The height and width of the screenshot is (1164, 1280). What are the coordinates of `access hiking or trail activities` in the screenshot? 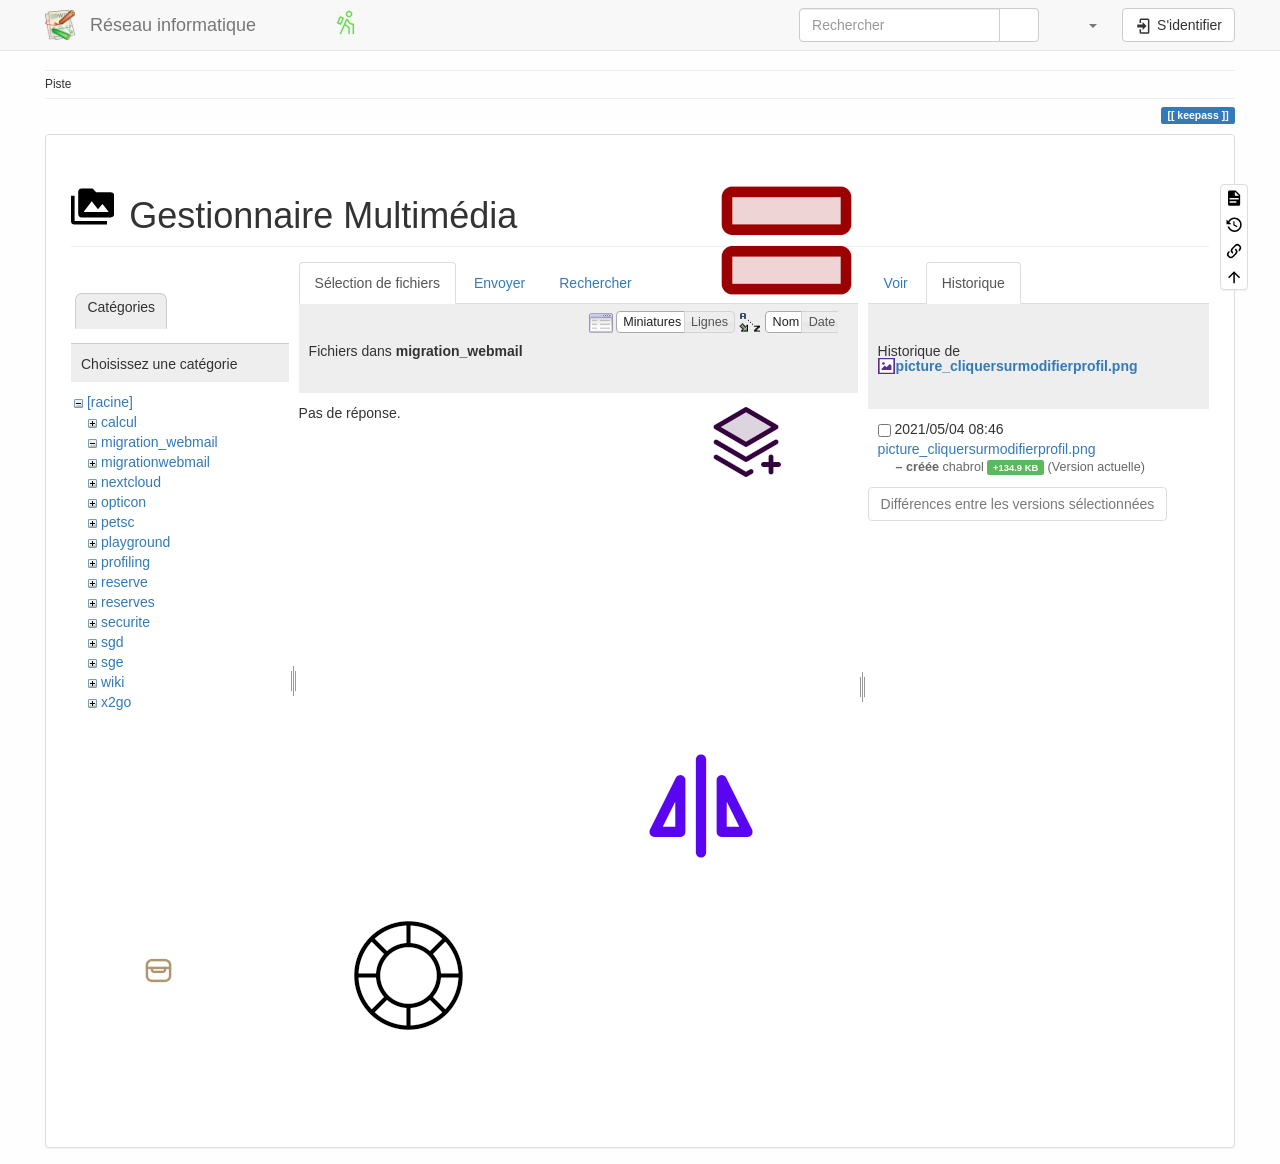 It's located at (346, 22).